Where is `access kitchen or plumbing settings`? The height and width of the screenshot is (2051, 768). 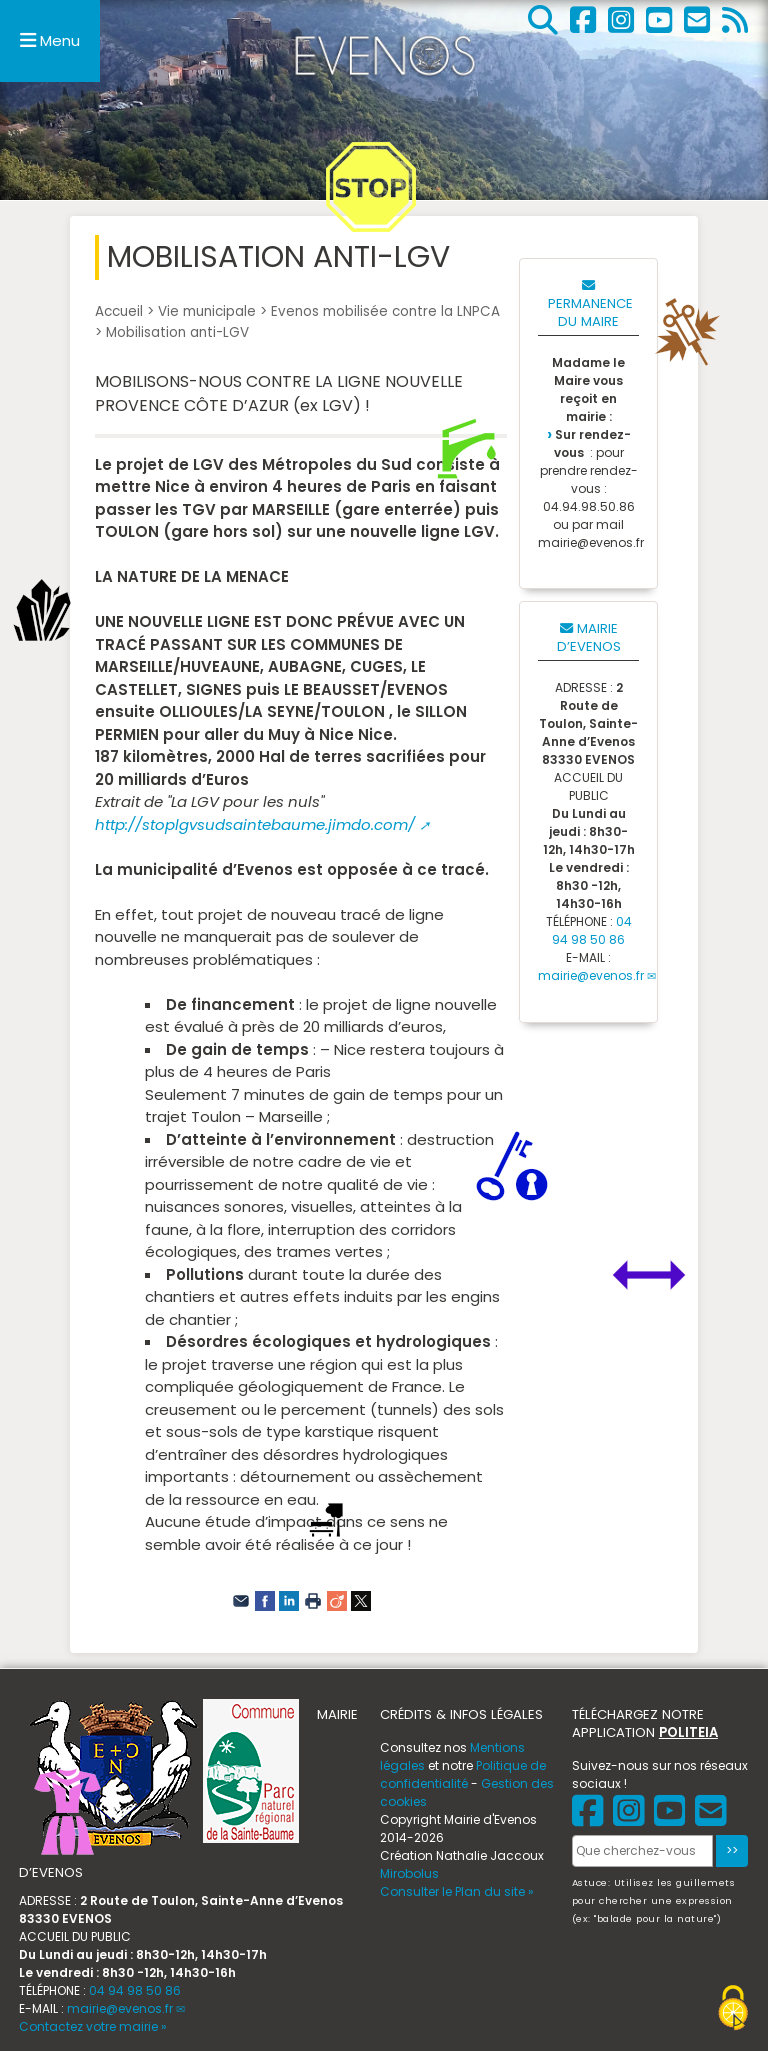
access kitchen or plumbing settings is located at coordinates (468, 445).